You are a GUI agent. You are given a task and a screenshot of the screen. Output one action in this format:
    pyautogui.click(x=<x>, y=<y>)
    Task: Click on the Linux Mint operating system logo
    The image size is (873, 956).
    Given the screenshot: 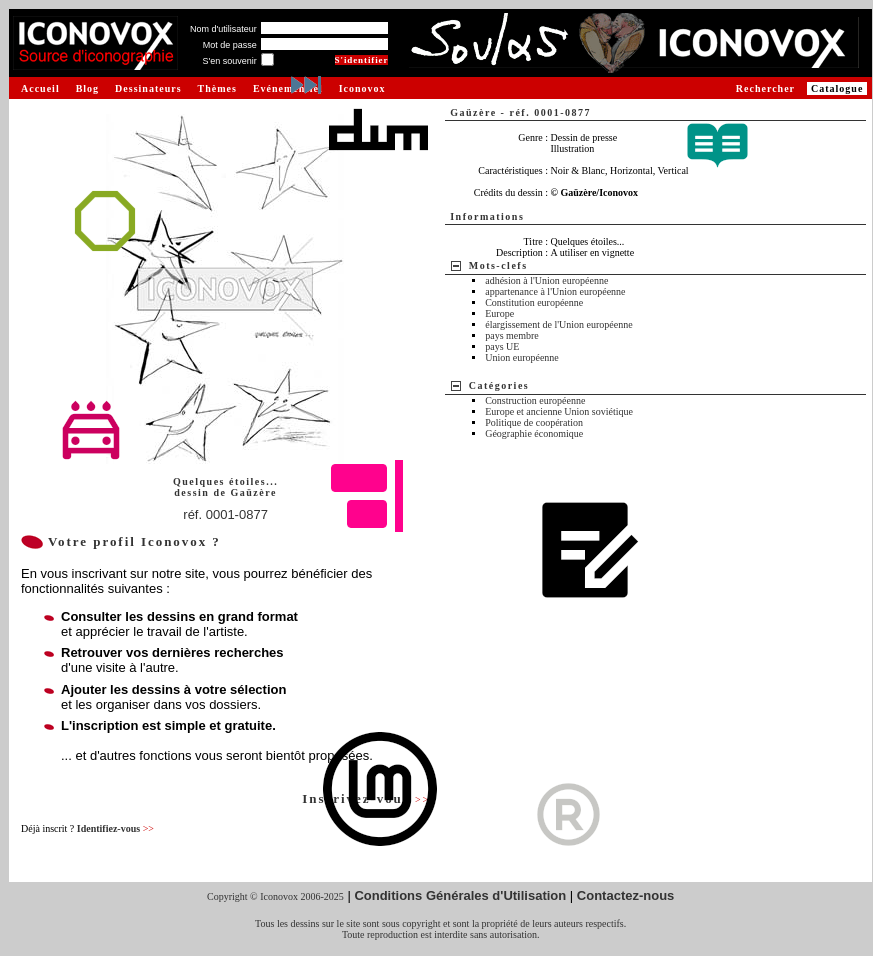 What is the action you would take?
    pyautogui.click(x=380, y=789)
    